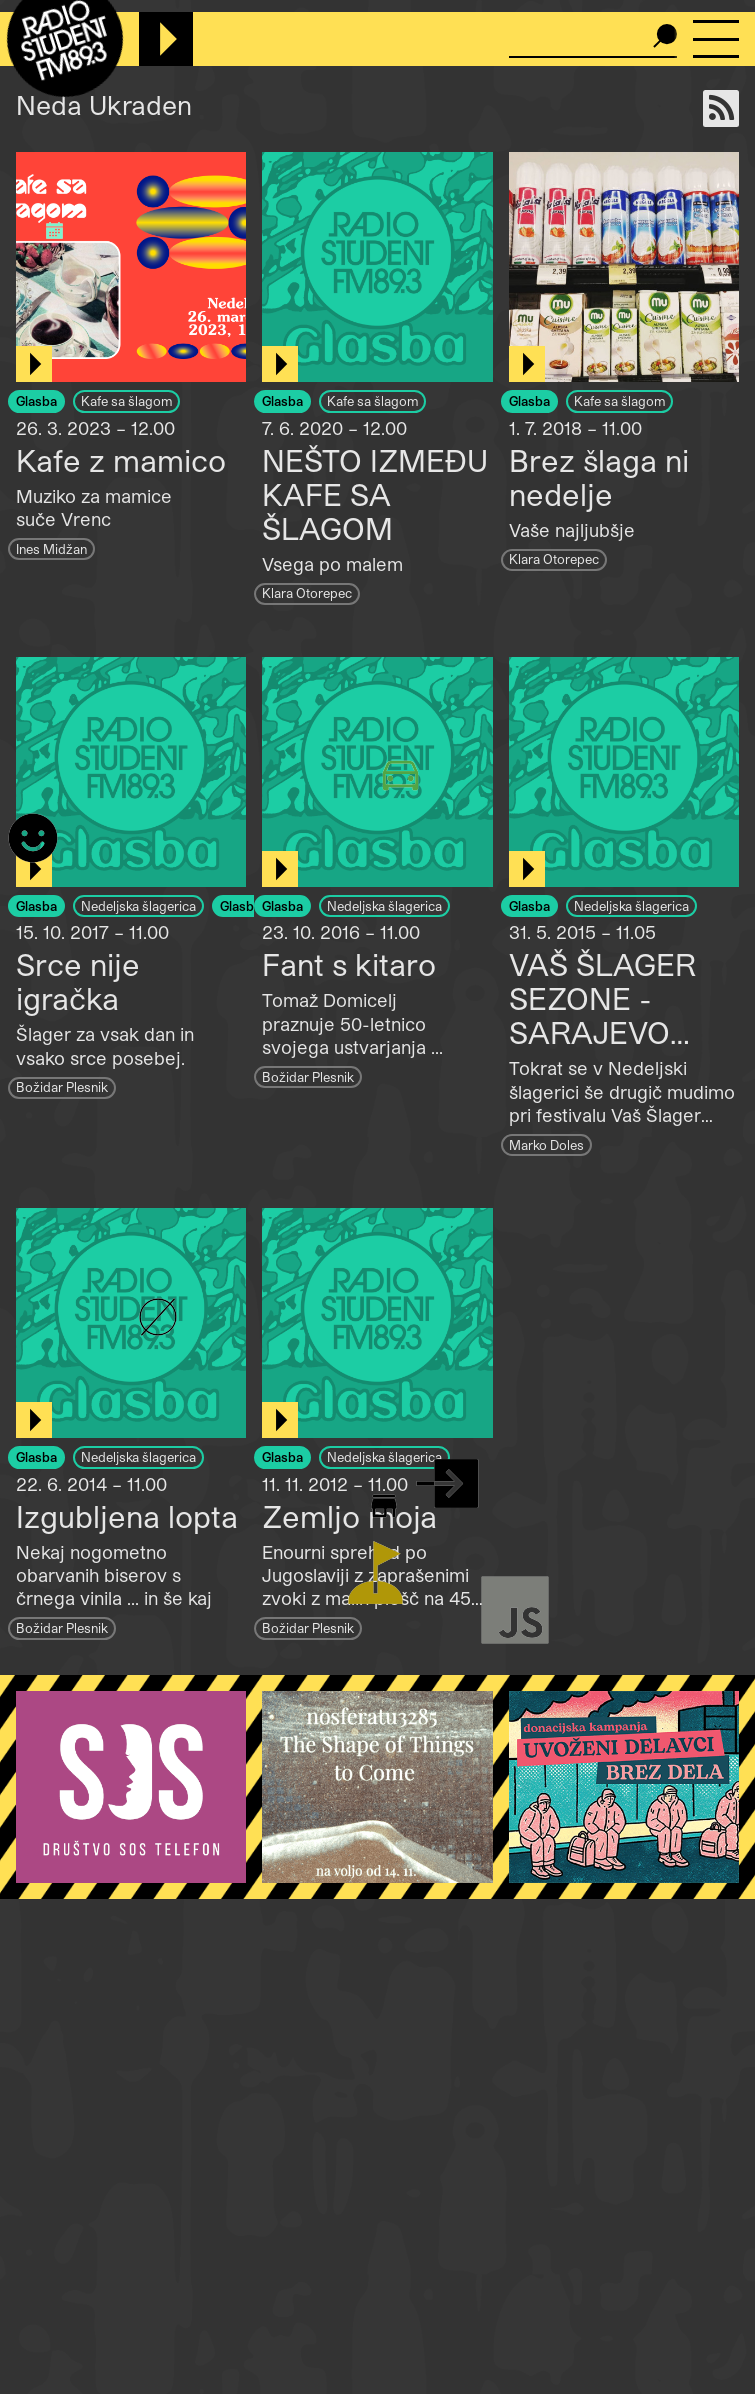  What do you see at coordinates (33, 838) in the screenshot?
I see `add an emoji or reaction` at bounding box center [33, 838].